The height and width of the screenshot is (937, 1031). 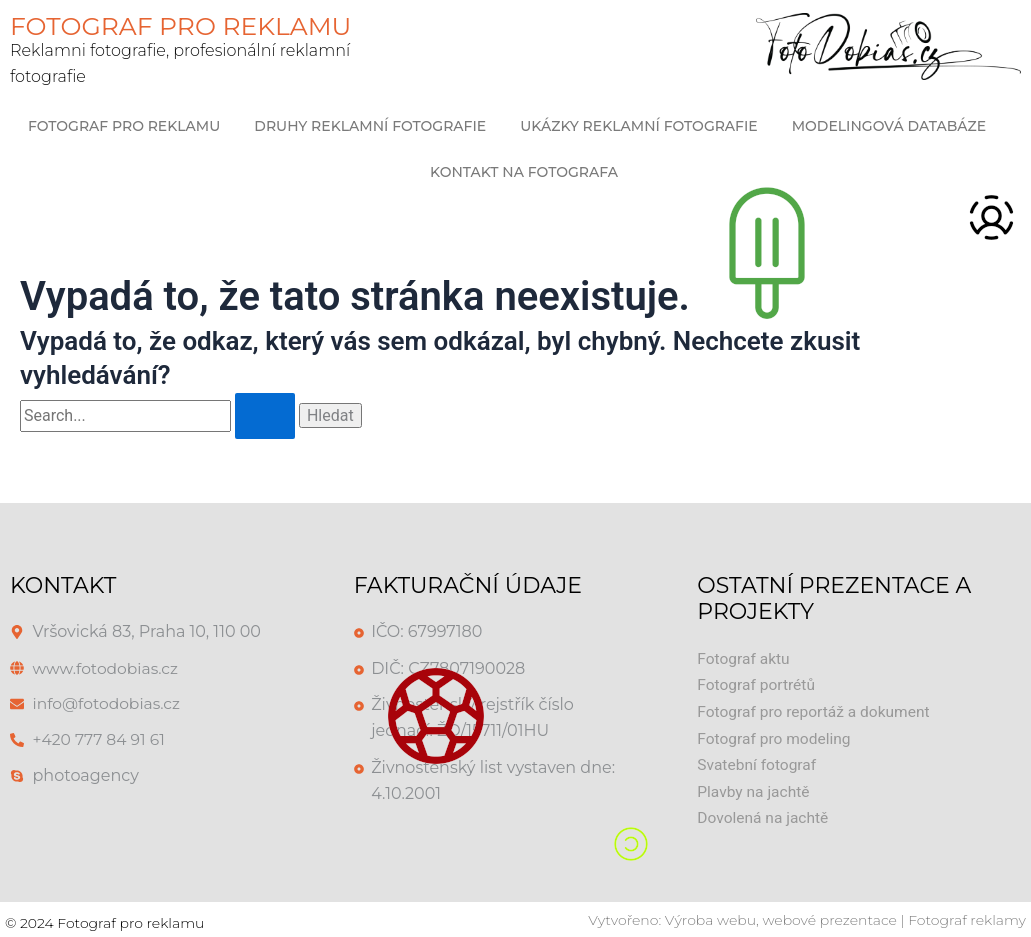 I want to click on indicates copyleft licensing on content, so click(x=631, y=844).